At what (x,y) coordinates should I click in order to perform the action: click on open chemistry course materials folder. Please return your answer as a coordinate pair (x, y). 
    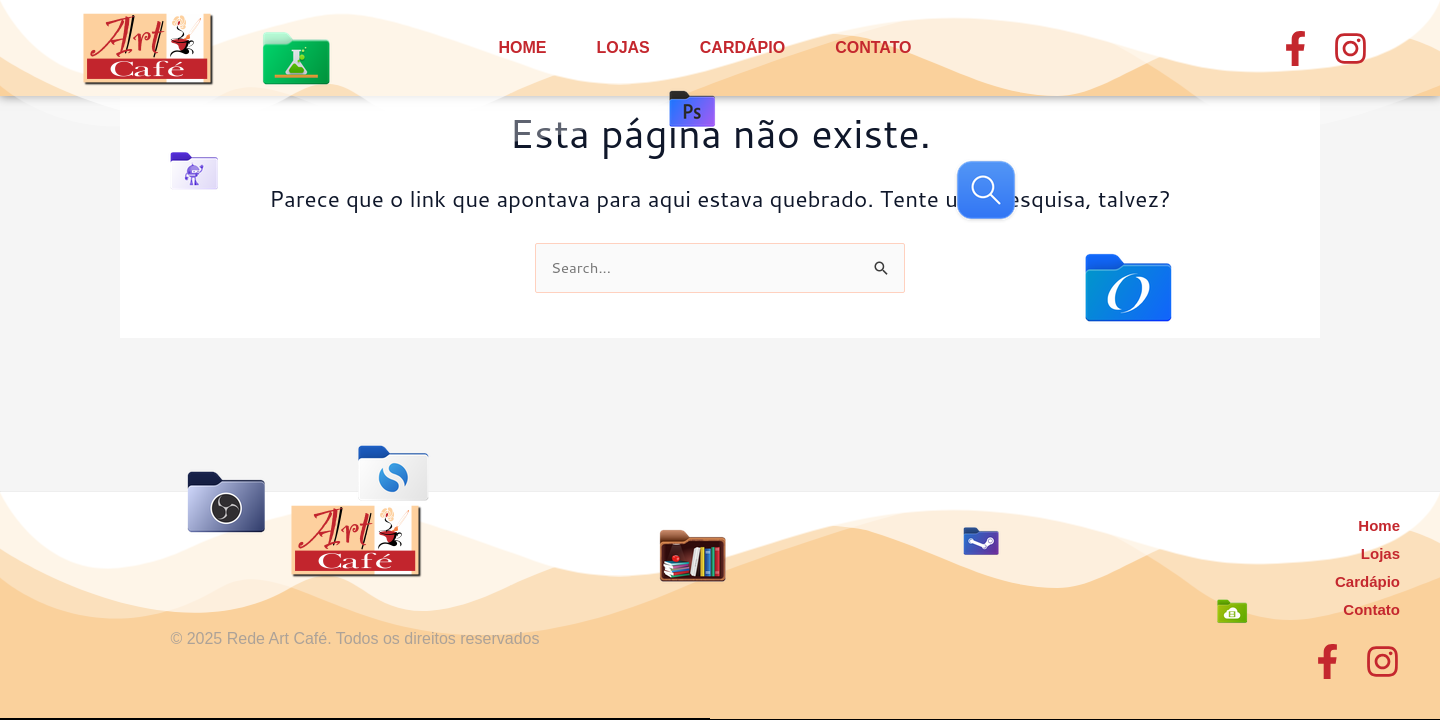
    Looking at the image, I should click on (296, 60).